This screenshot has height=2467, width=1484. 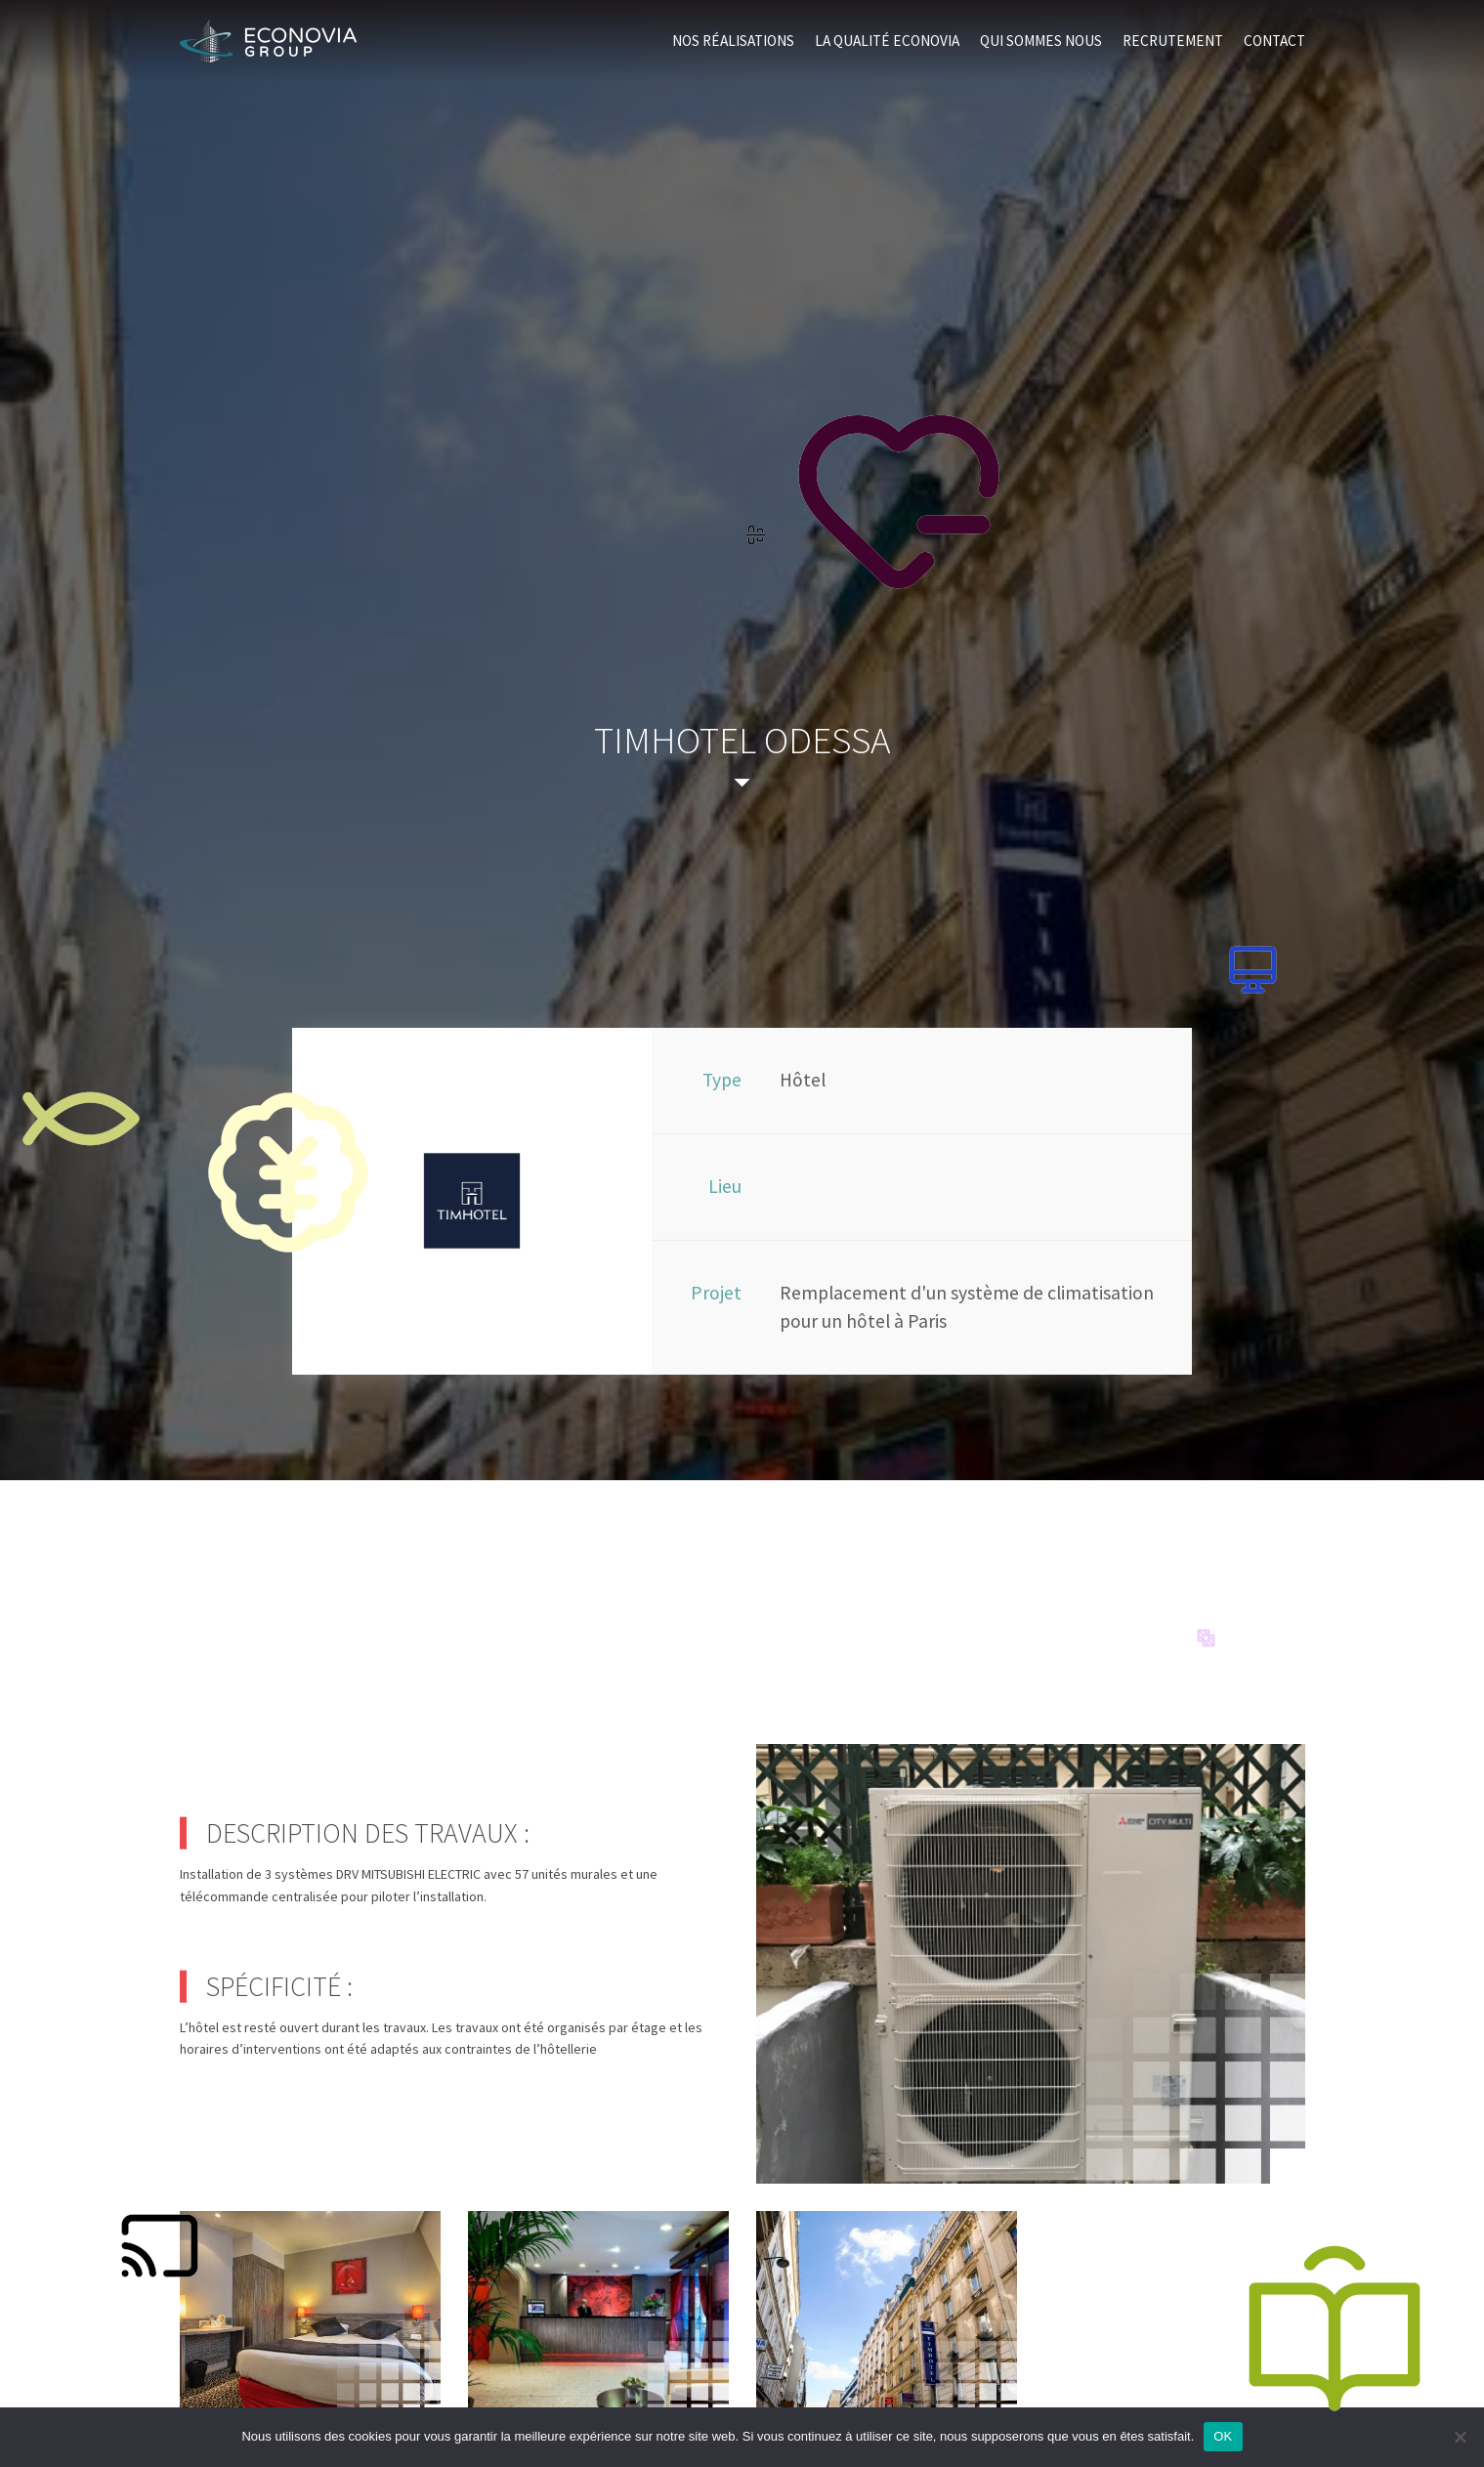 I want to click on exclude or subtract overlapping areas, so click(x=1206, y=1638).